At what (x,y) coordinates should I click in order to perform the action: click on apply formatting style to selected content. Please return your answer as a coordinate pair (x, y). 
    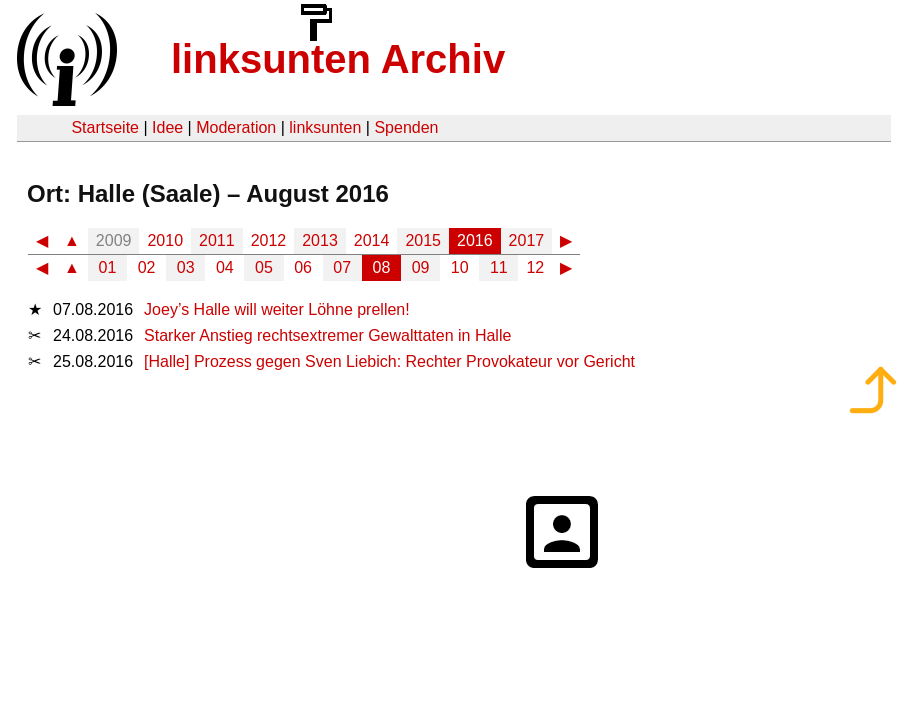
    Looking at the image, I should click on (315, 22).